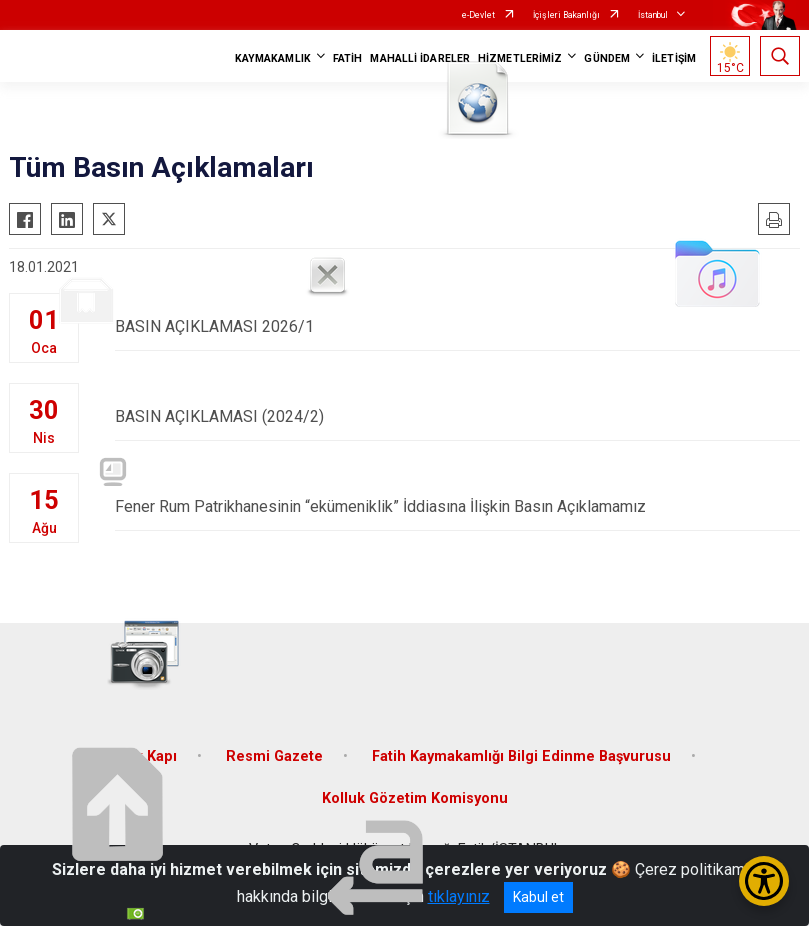  Describe the element at coordinates (378, 870) in the screenshot. I see `switch text direction to right-to-left` at that location.